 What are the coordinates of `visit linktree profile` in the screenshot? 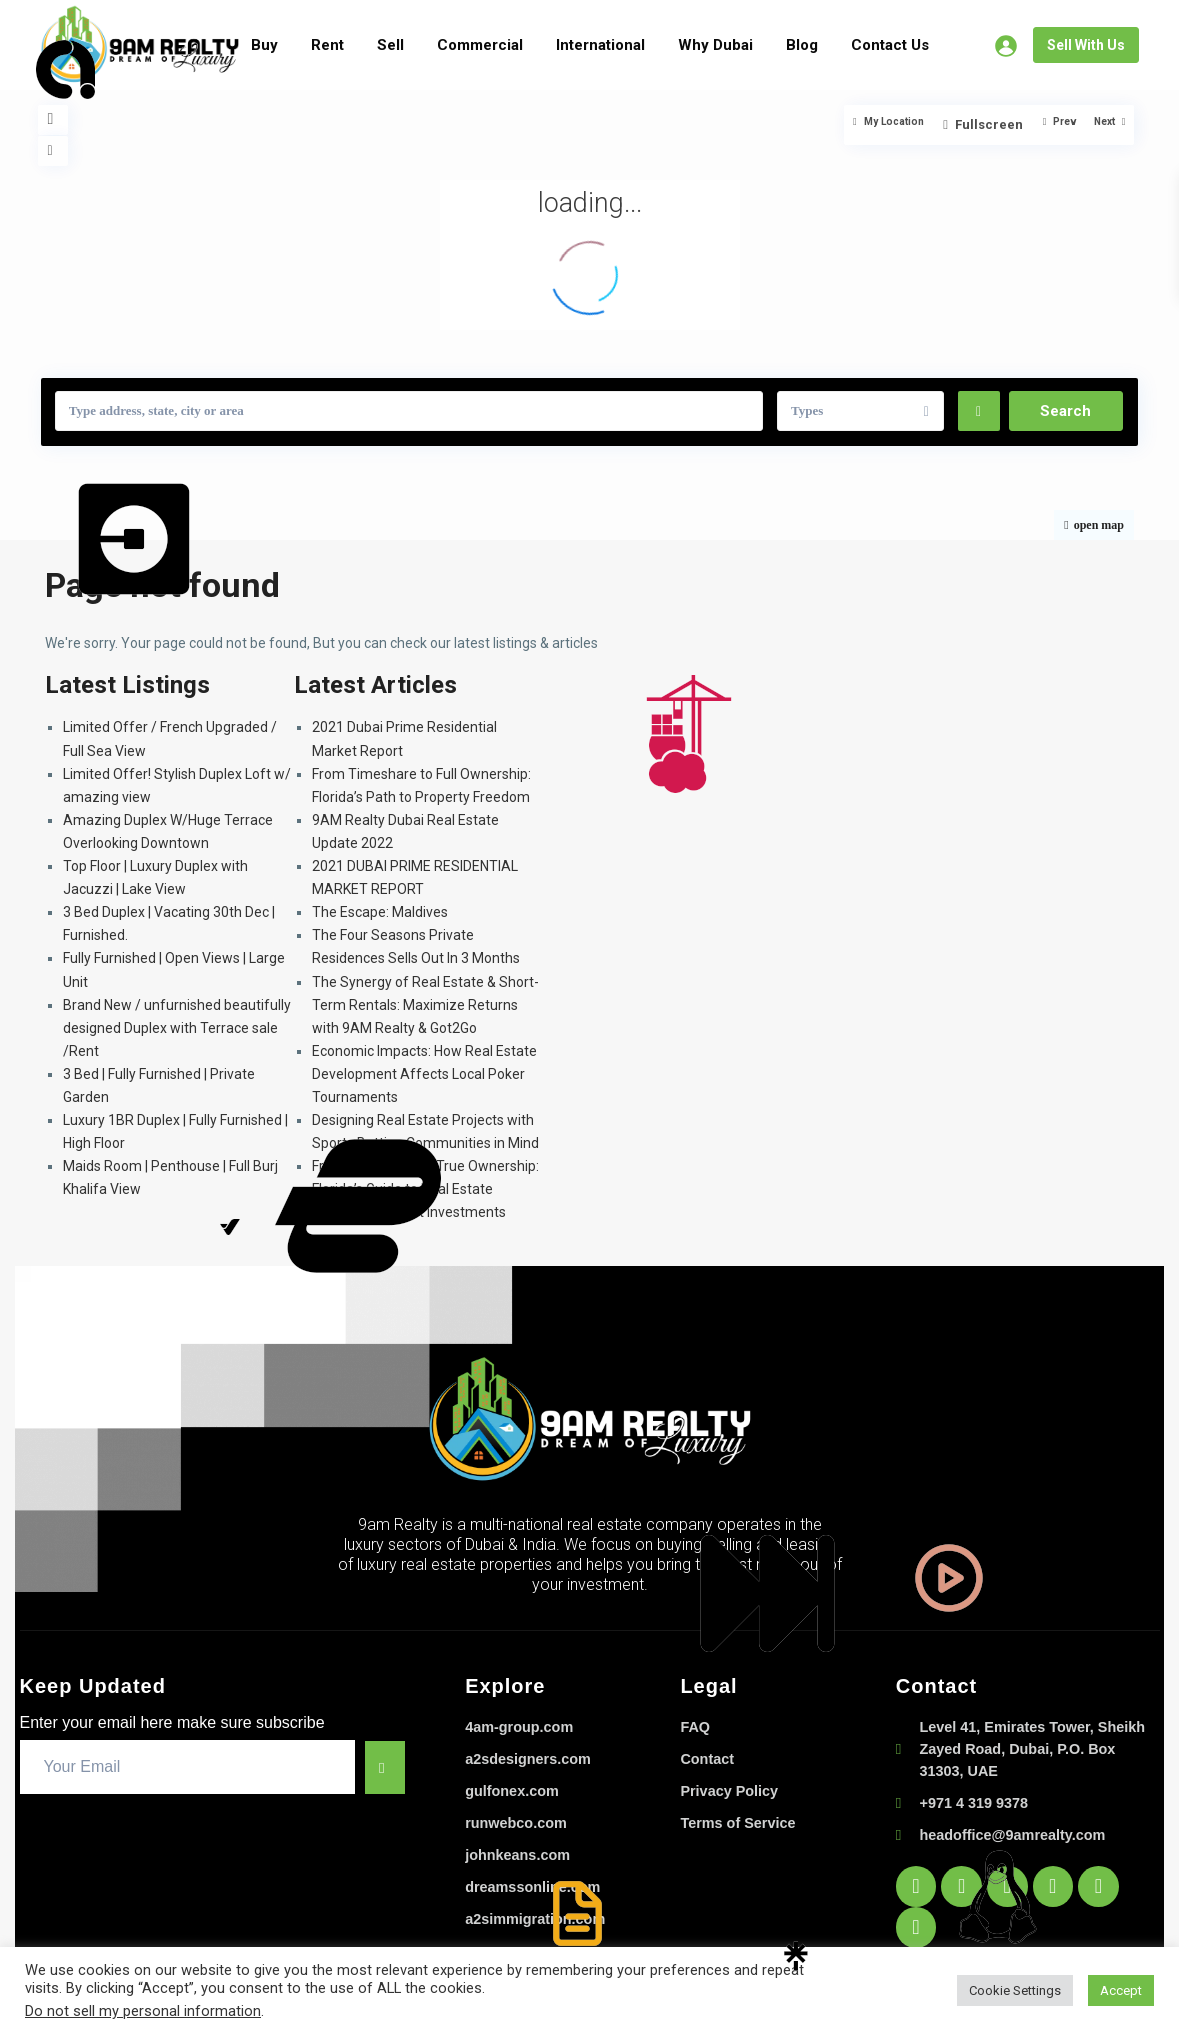 It's located at (795, 1956).